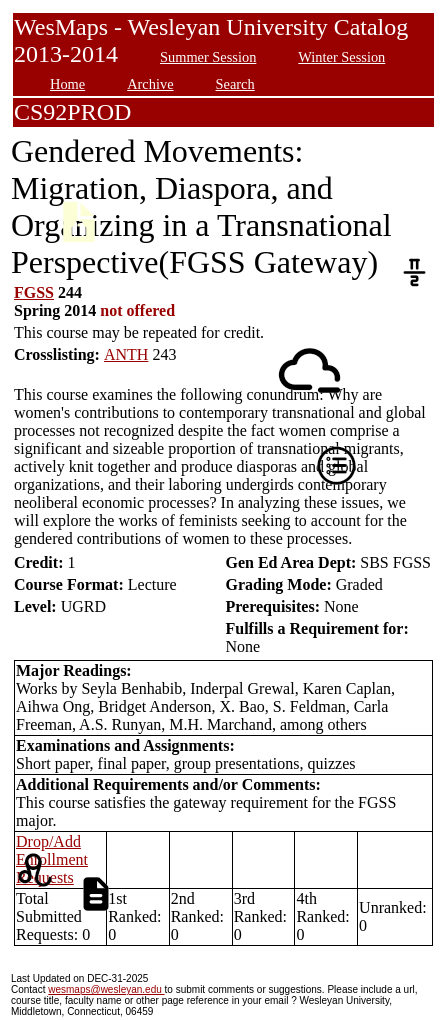 The image size is (447, 1020). What do you see at coordinates (79, 222) in the screenshot?
I see `view a protected or encrypted document` at bounding box center [79, 222].